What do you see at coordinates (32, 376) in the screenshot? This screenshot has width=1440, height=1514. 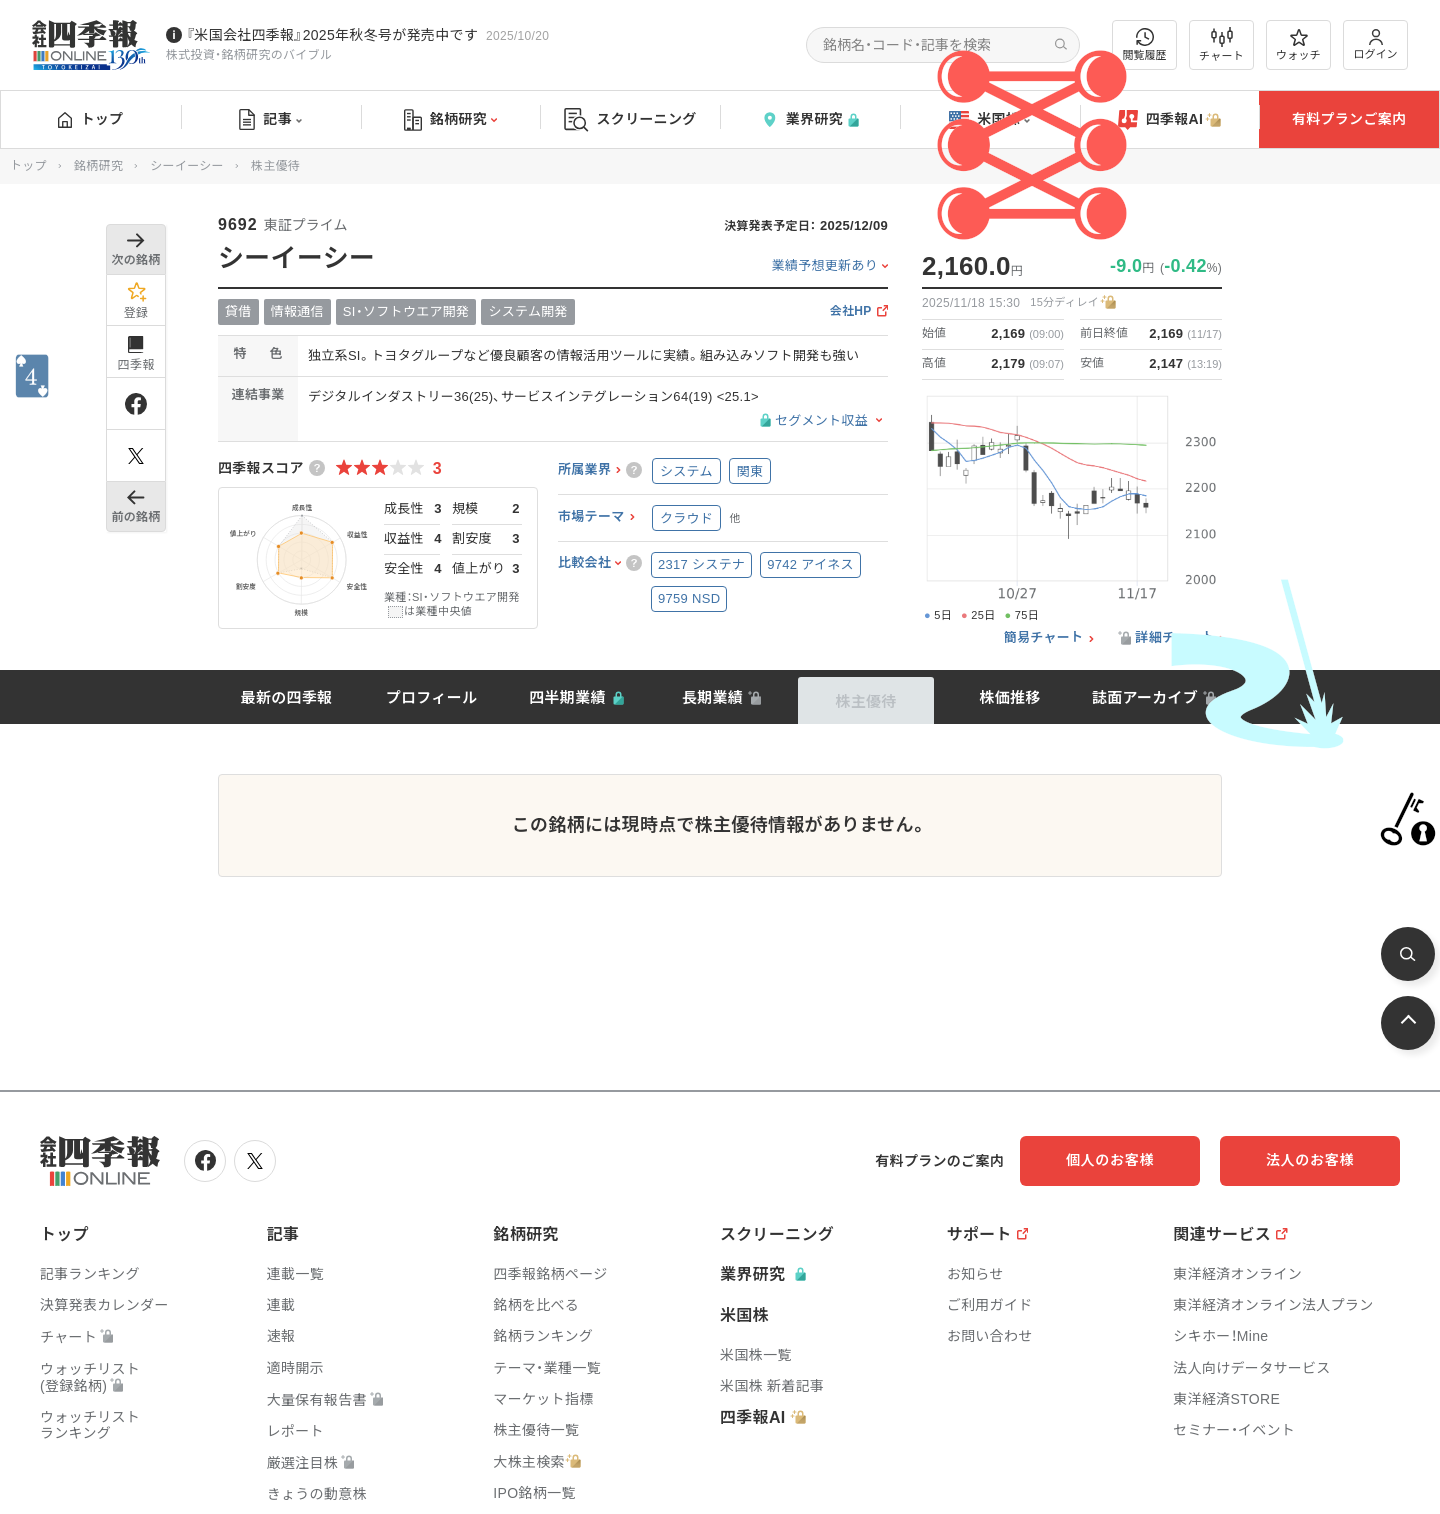 I see `four of spades playing card` at bounding box center [32, 376].